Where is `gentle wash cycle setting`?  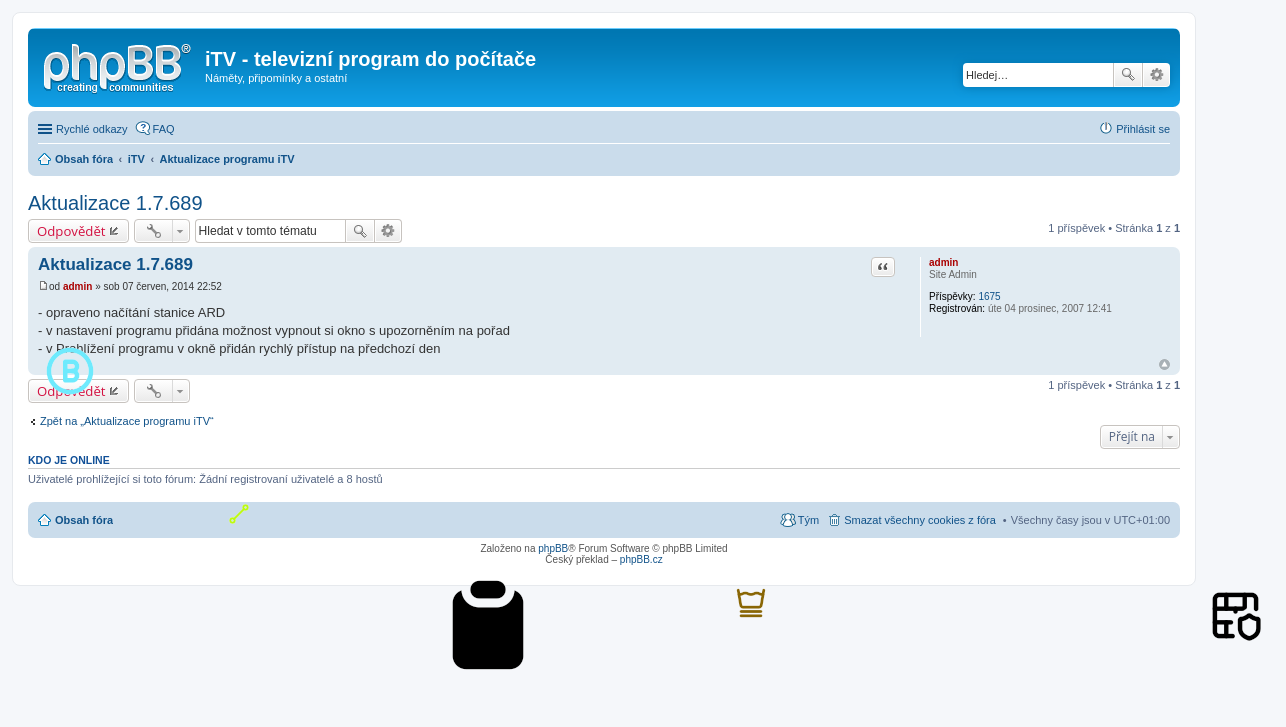 gentle wash cycle setting is located at coordinates (751, 603).